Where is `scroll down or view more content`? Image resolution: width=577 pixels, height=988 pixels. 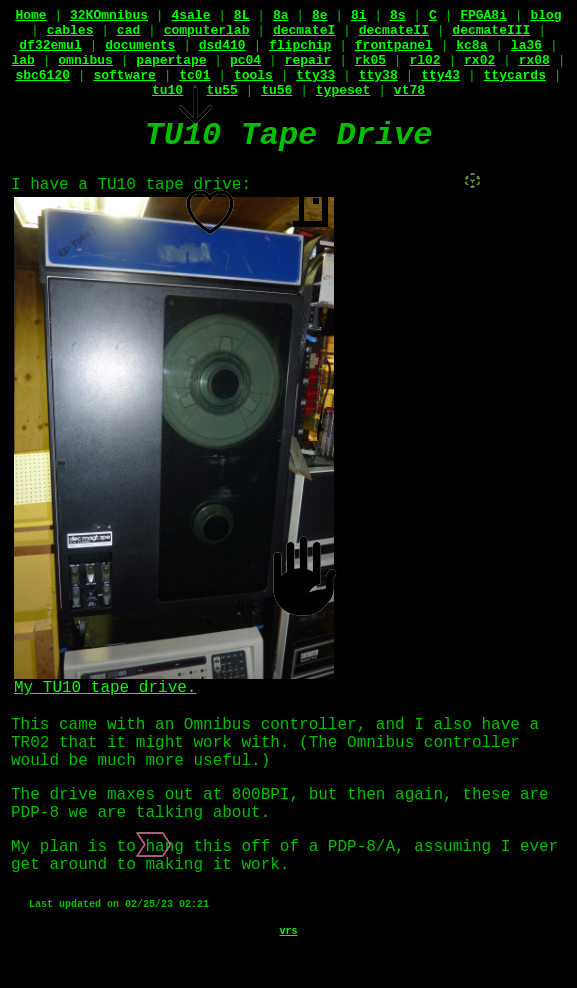 scroll down or view more content is located at coordinates (195, 105).